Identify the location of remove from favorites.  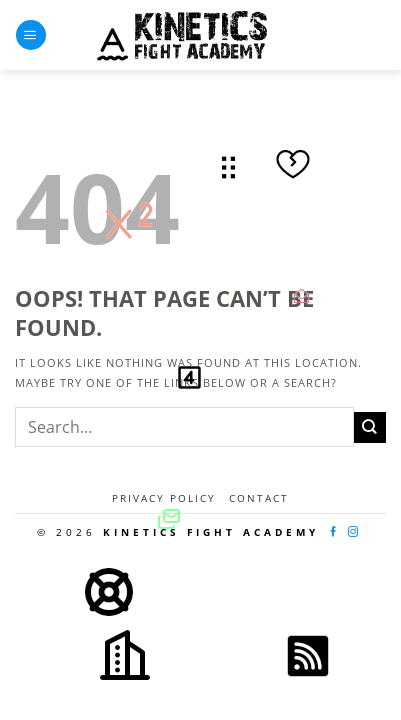
(293, 163).